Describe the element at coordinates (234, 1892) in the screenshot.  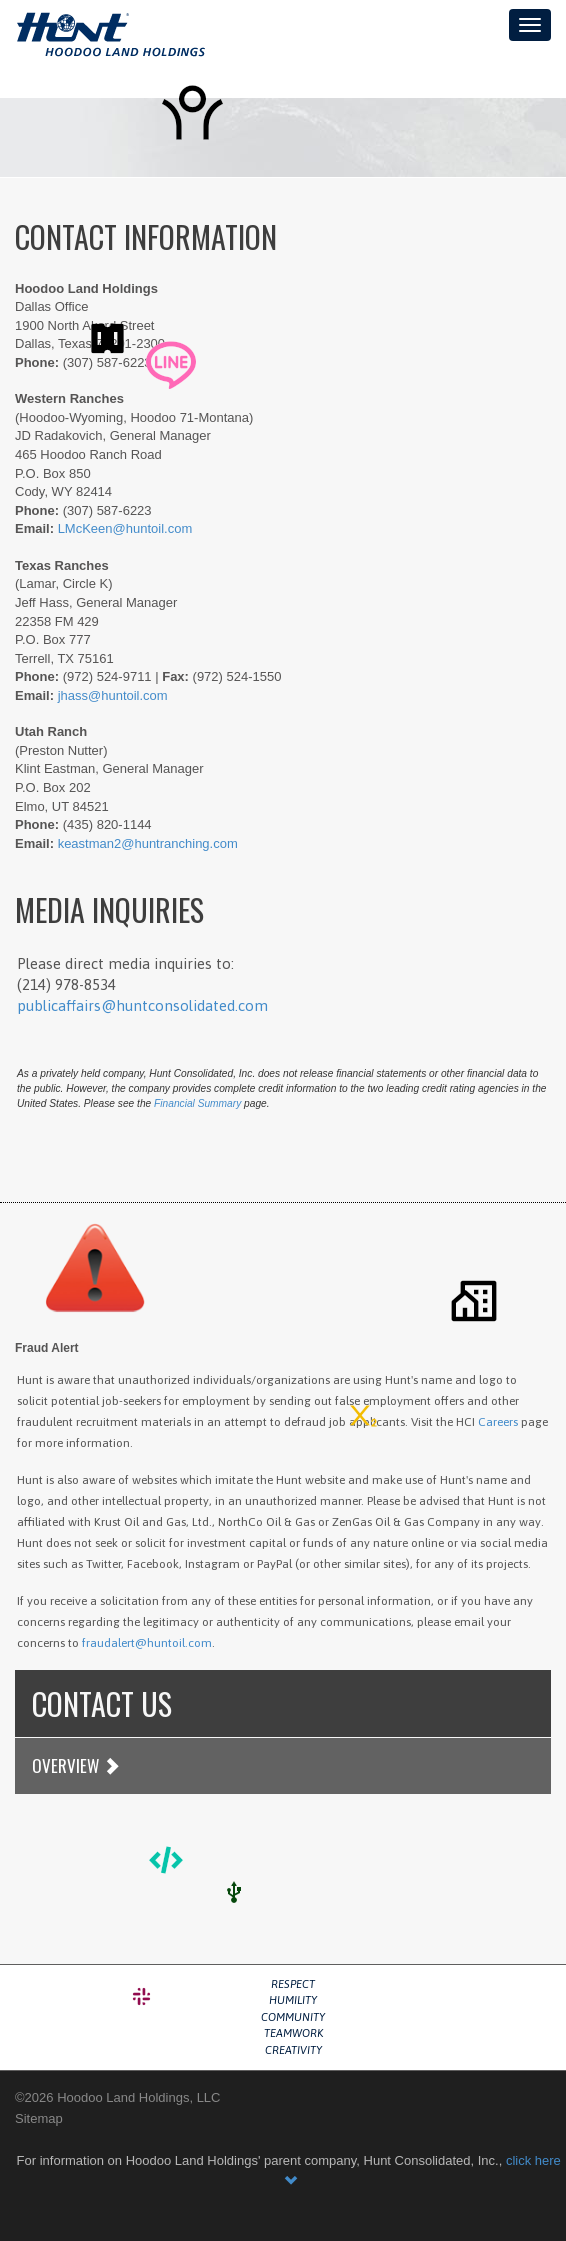
I see `indicates USB connection available` at that location.